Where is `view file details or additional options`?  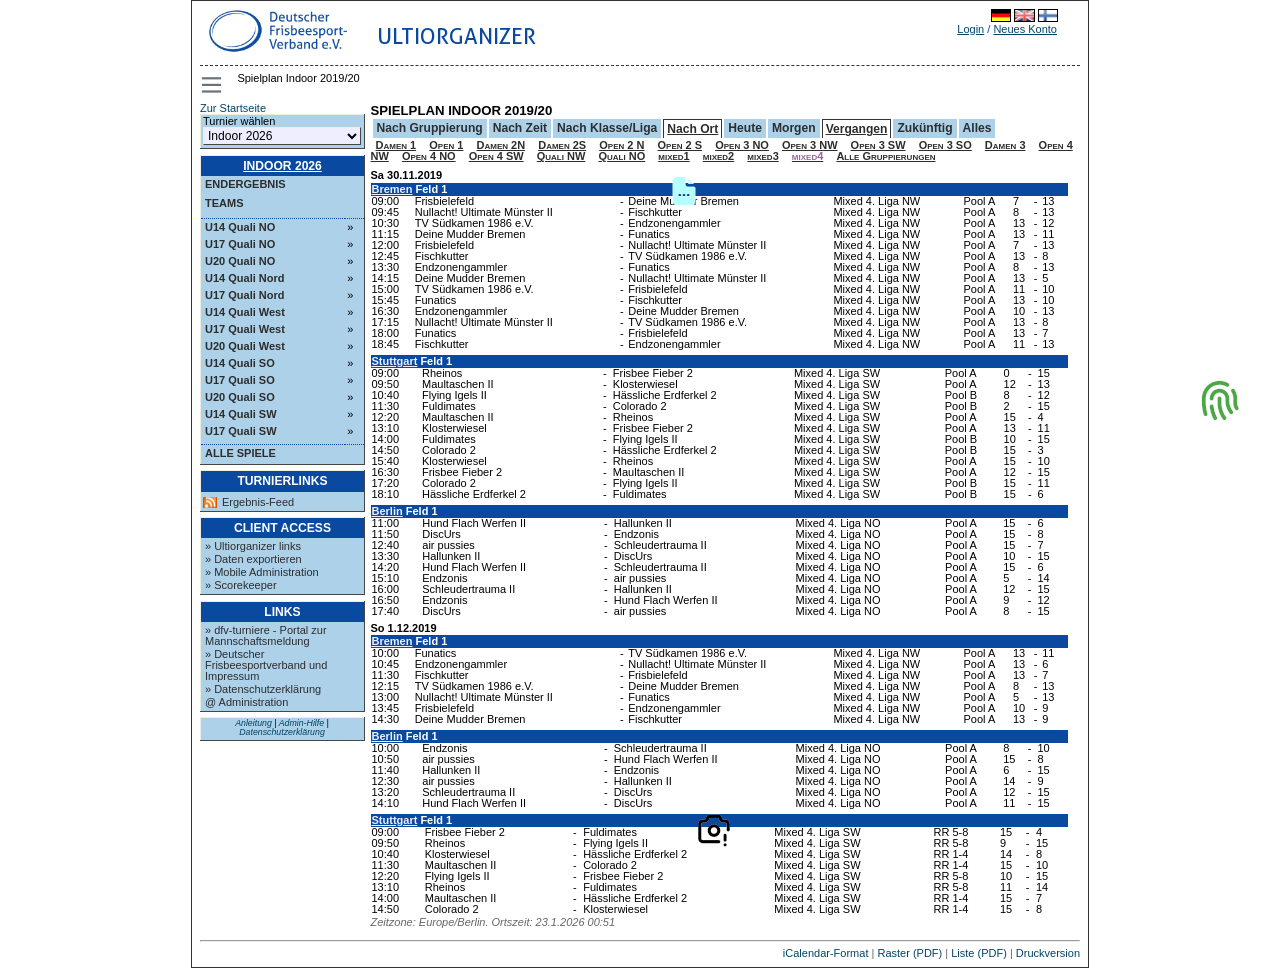
view file details or additional options is located at coordinates (684, 191).